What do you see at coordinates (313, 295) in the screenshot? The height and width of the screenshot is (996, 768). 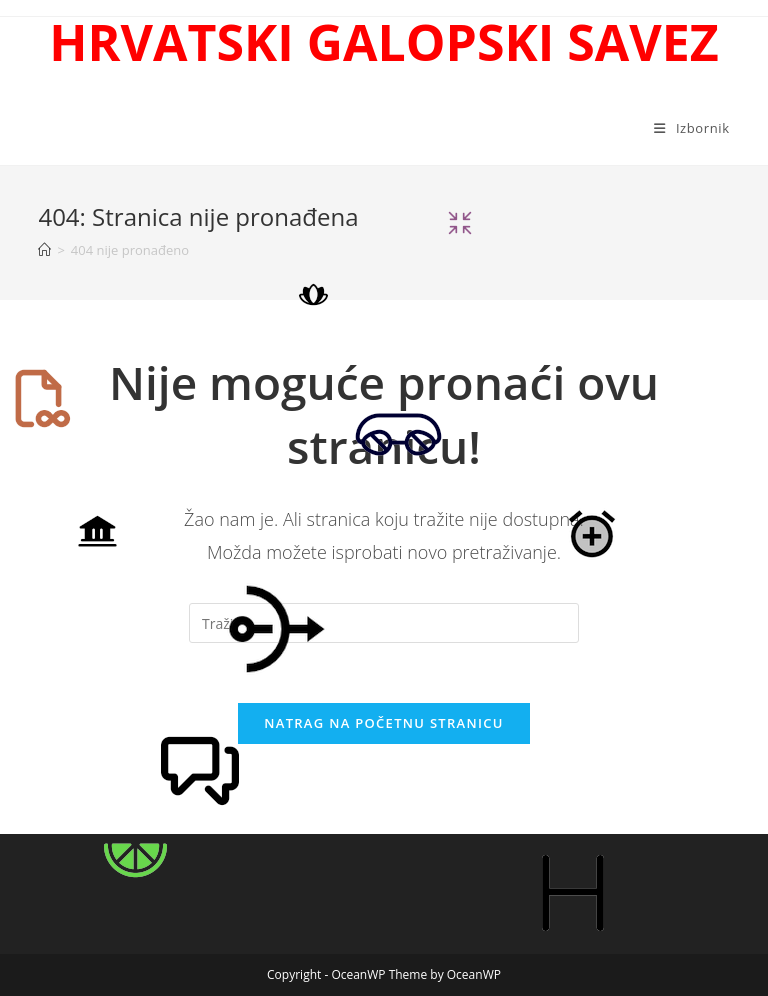 I see `access meditation or mindfulness features` at bounding box center [313, 295].